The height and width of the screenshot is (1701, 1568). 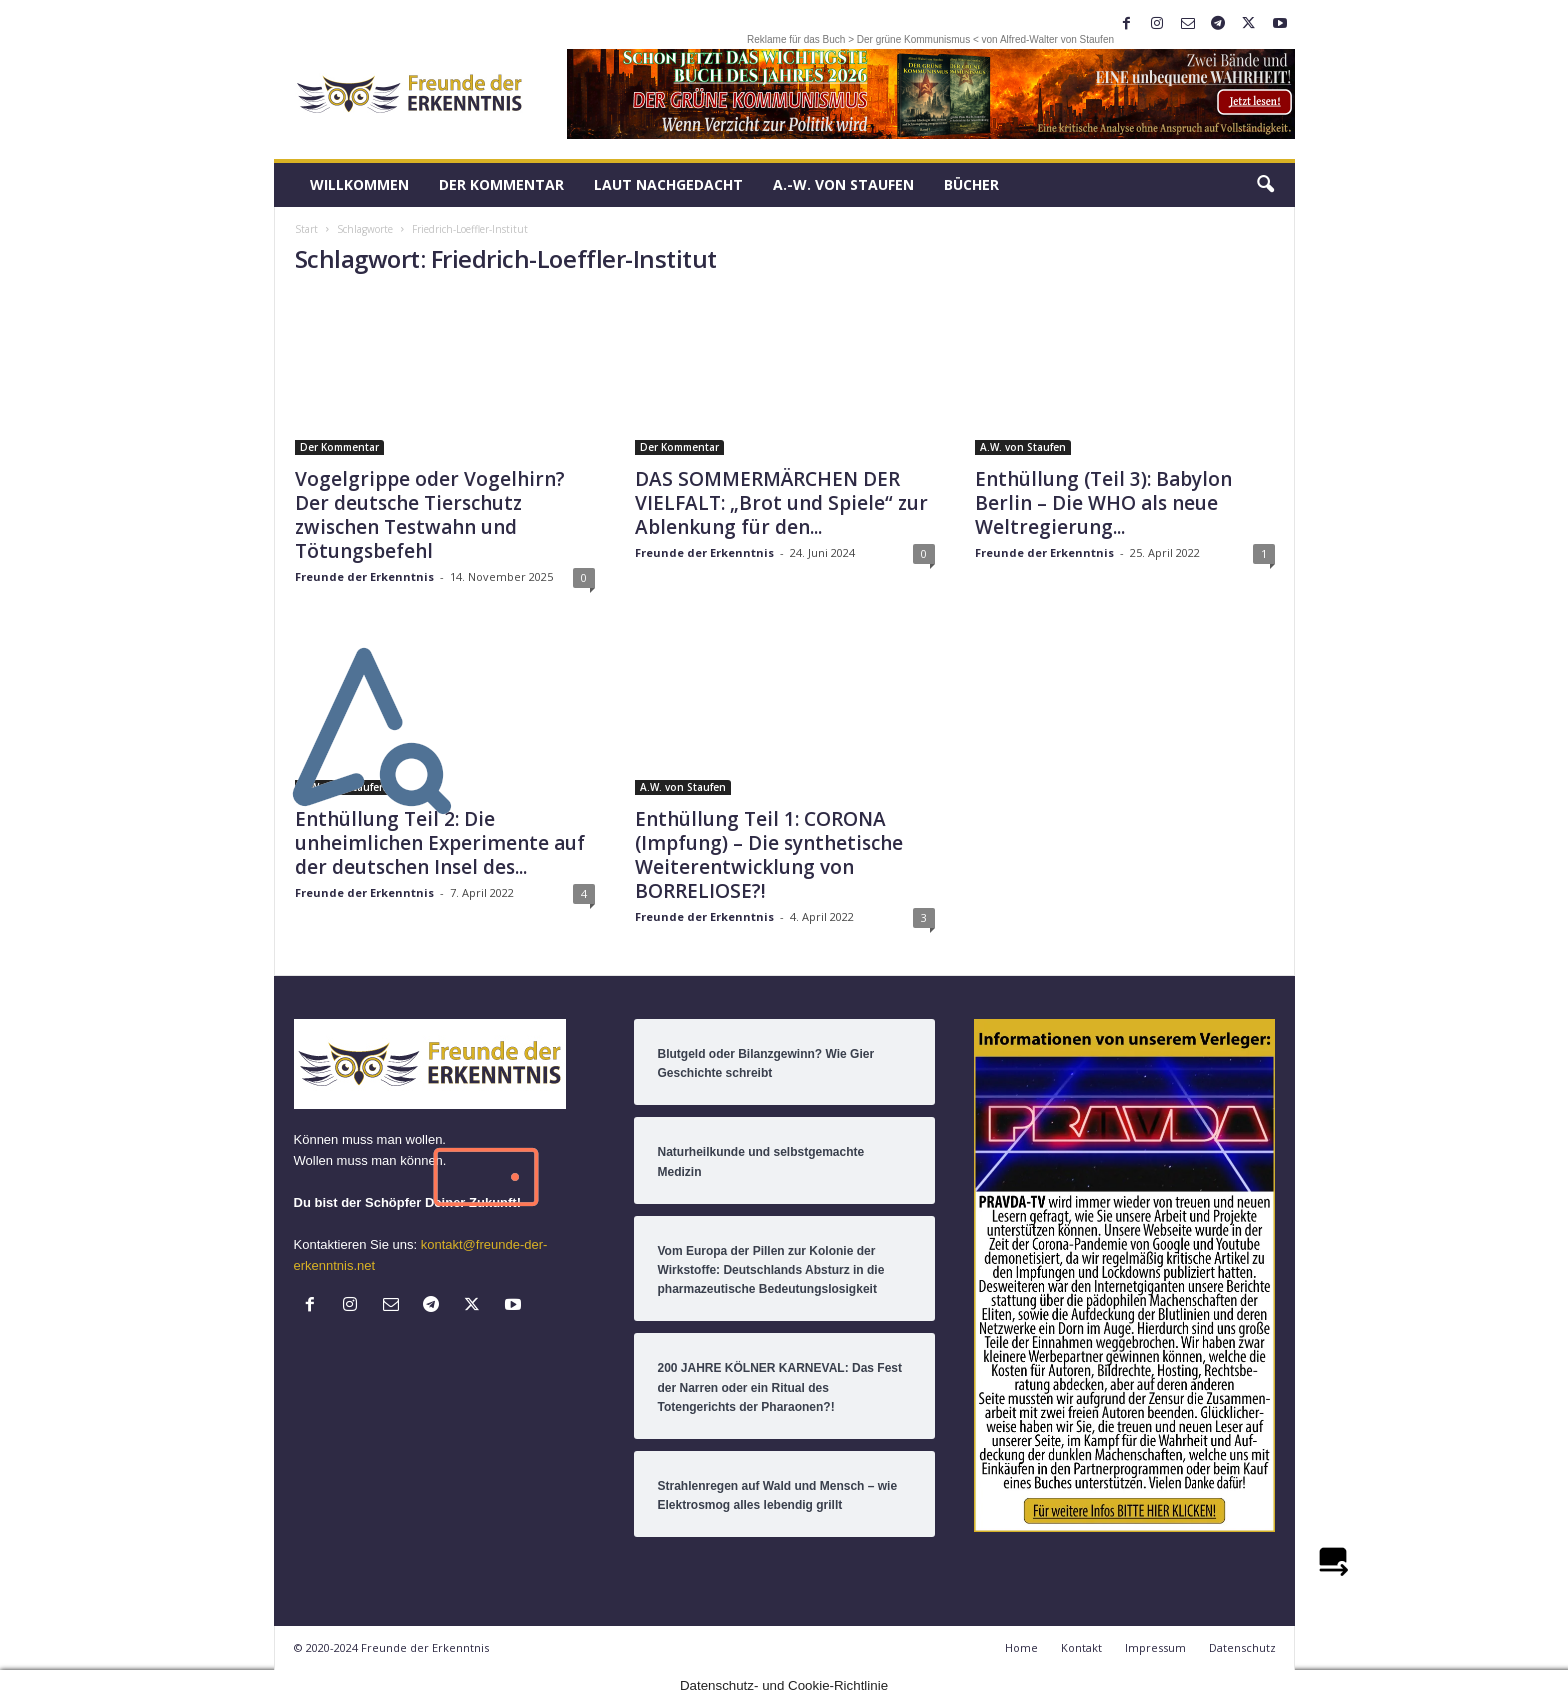 What do you see at coordinates (1333, 1561) in the screenshot?
I see `auto-fit content to the right edge` at bounding box center [1333, 1561].